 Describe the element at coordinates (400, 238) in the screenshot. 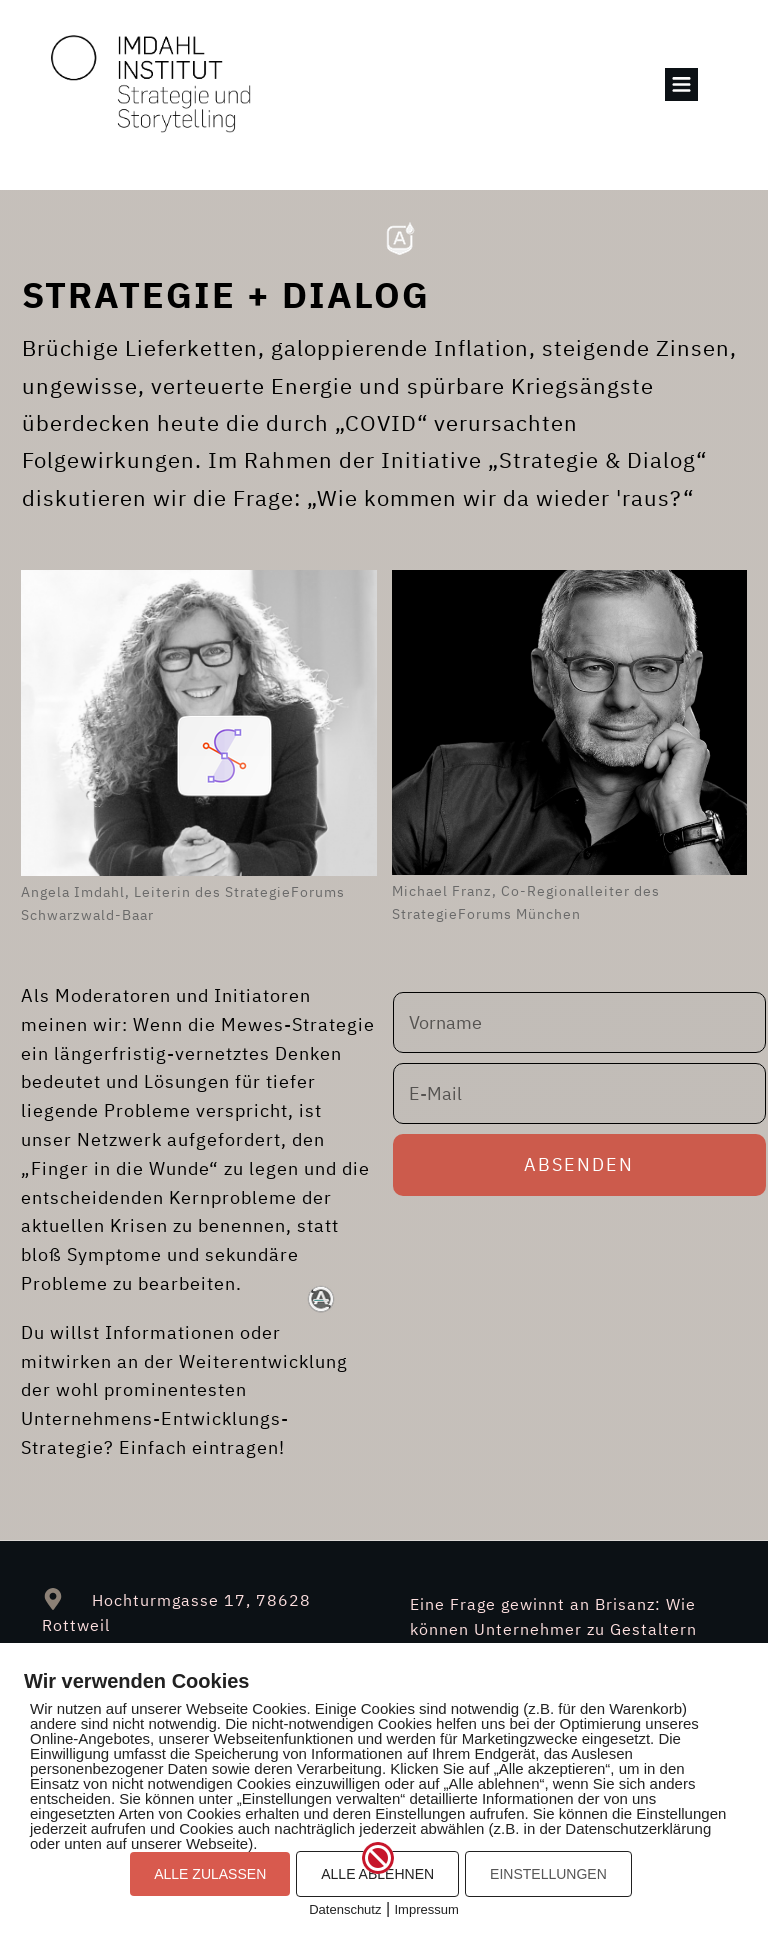

I see `switch to keyboard input method` at that location.